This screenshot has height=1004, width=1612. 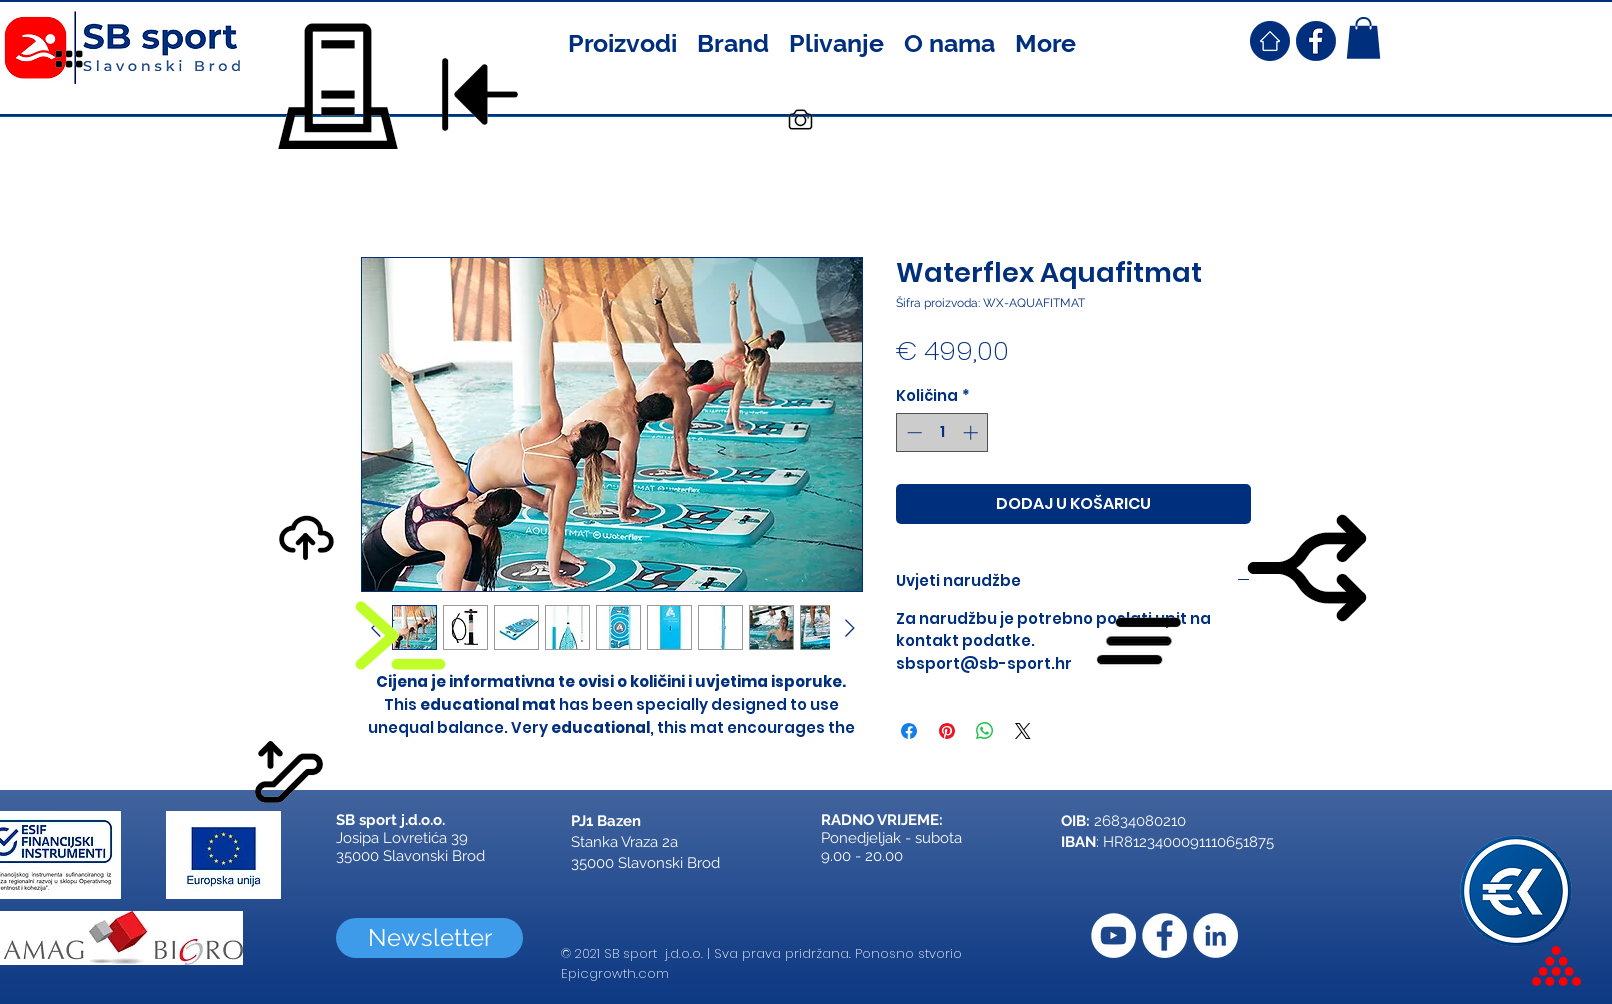 I want to click on open the command line terminal, so click(x=400, y=635).